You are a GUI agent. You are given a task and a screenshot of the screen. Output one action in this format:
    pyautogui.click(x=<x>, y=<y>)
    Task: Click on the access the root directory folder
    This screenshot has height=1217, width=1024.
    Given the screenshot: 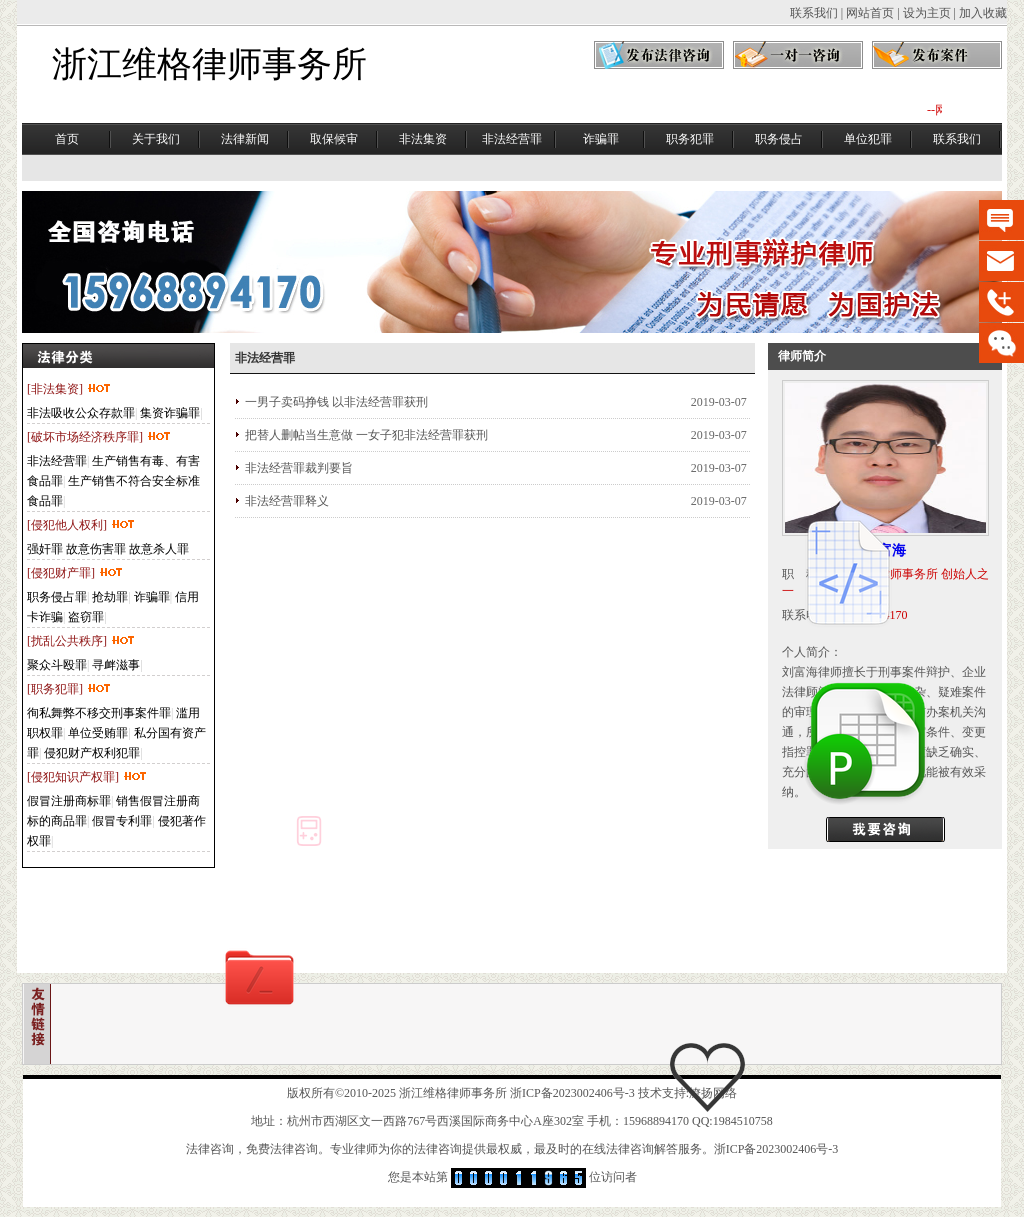 What is the action you would take?
    pyautogui.click(x=259, y=977)
    